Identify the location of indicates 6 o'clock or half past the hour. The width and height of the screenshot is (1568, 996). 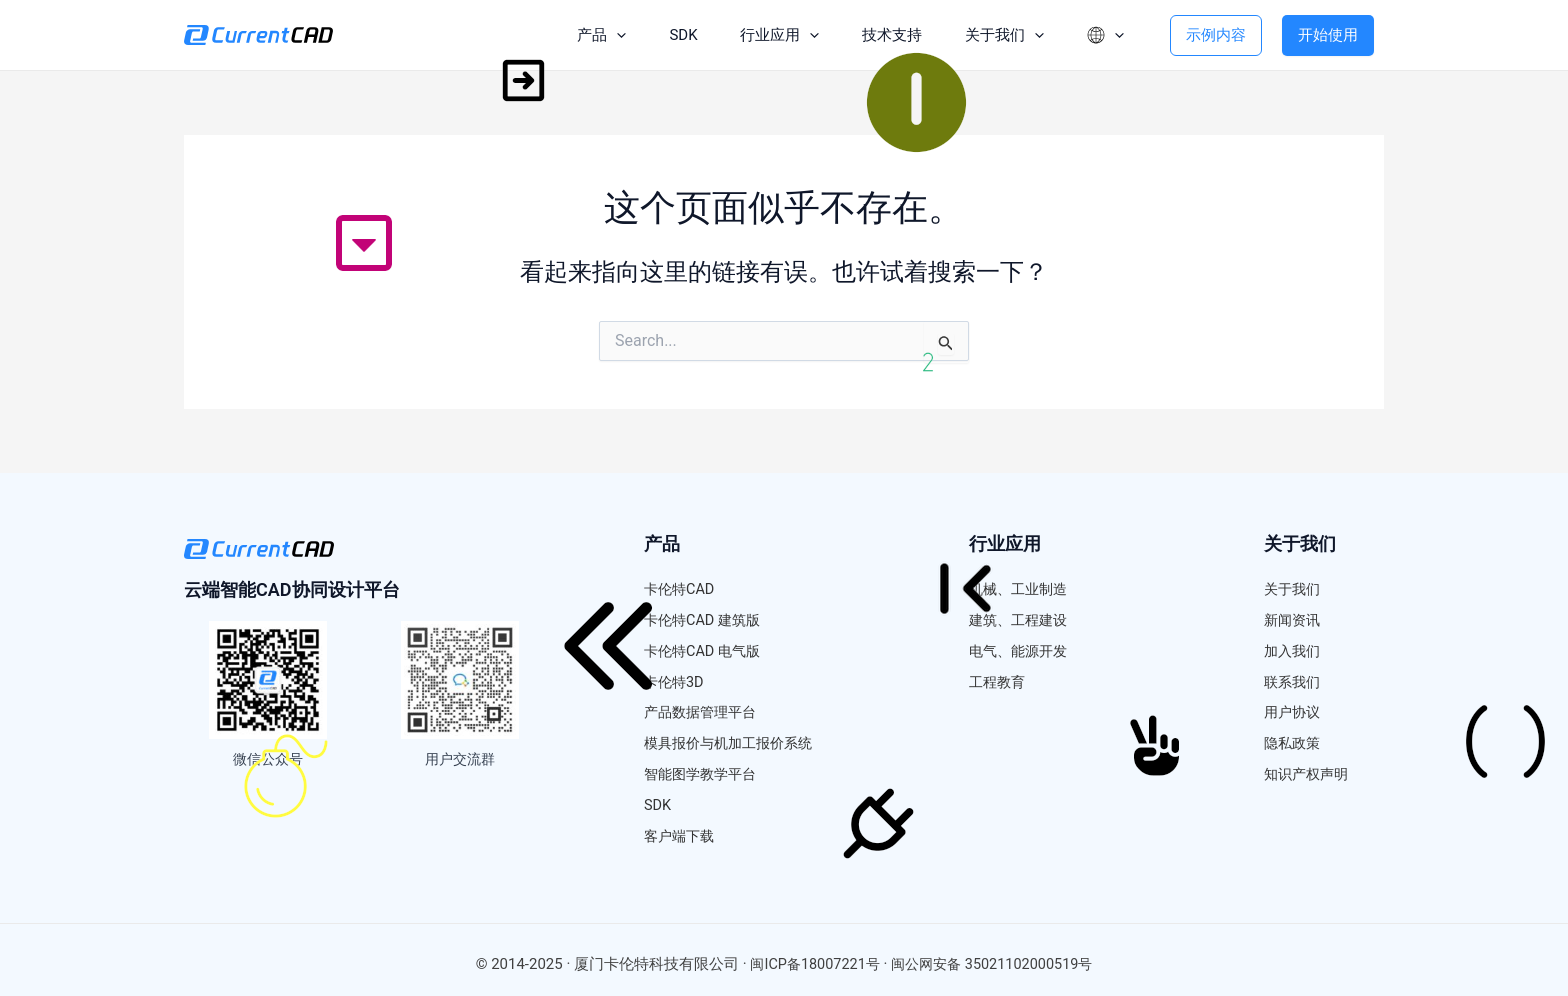
(916, 102).